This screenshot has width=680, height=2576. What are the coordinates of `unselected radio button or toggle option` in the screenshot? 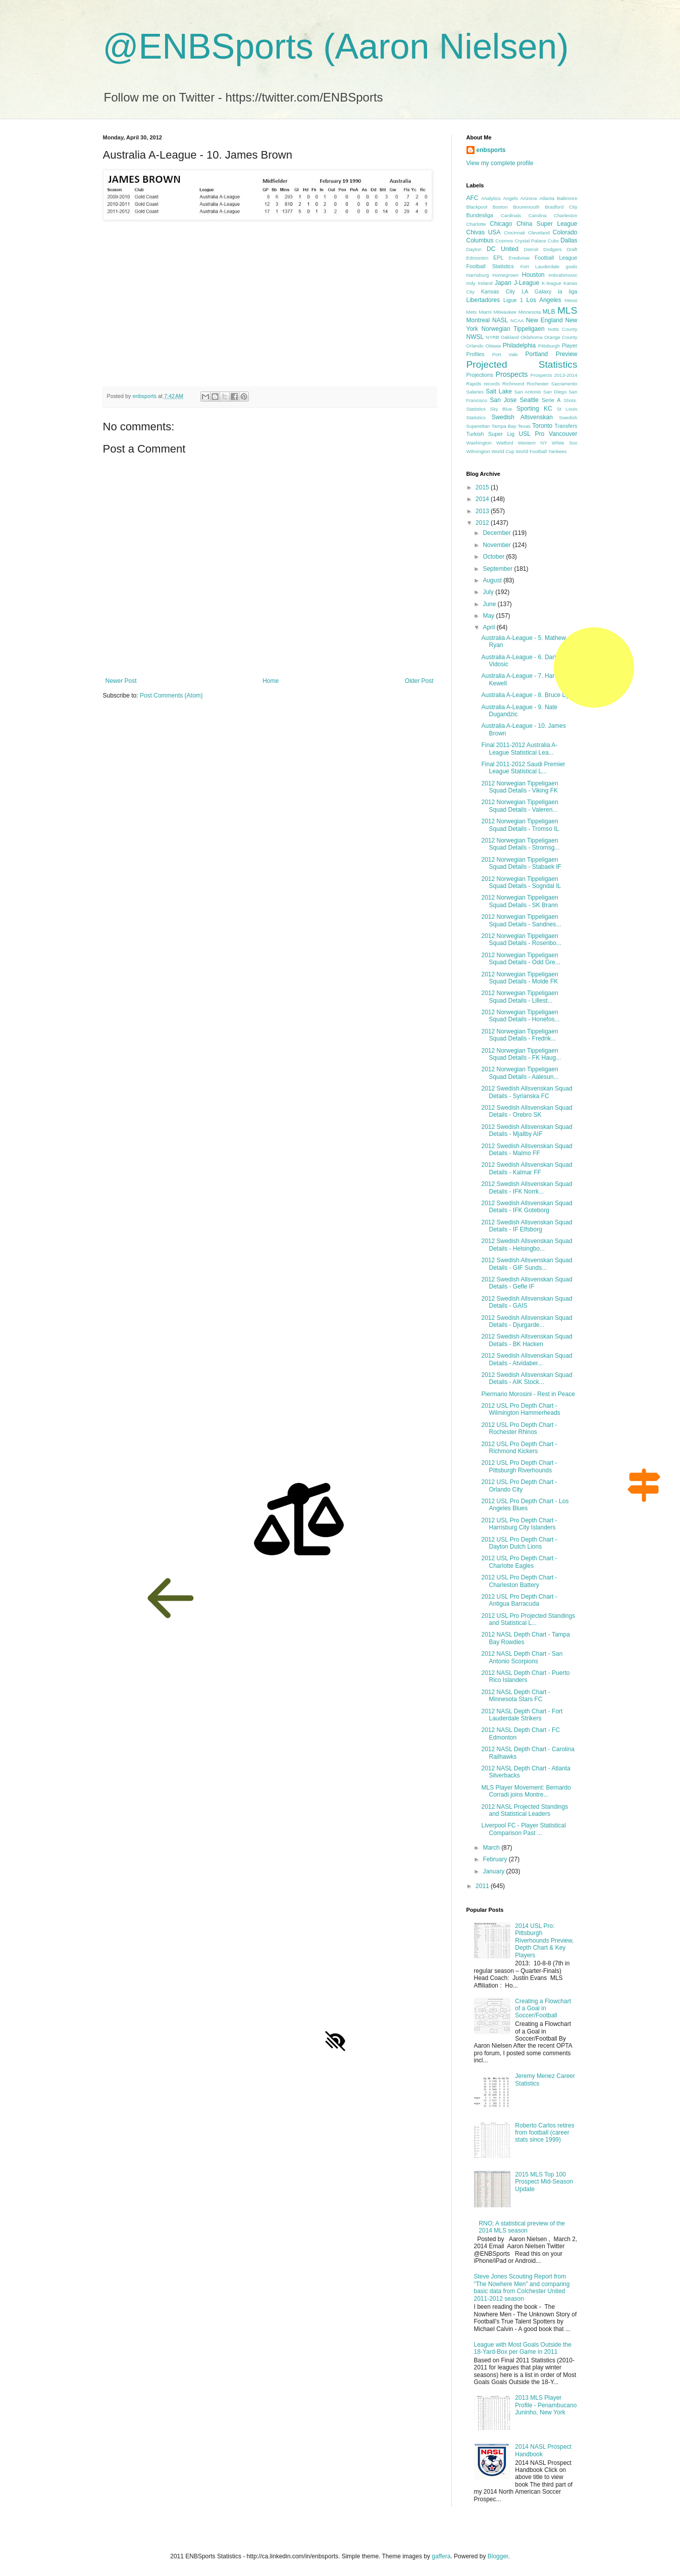 It's located at (594, 667).